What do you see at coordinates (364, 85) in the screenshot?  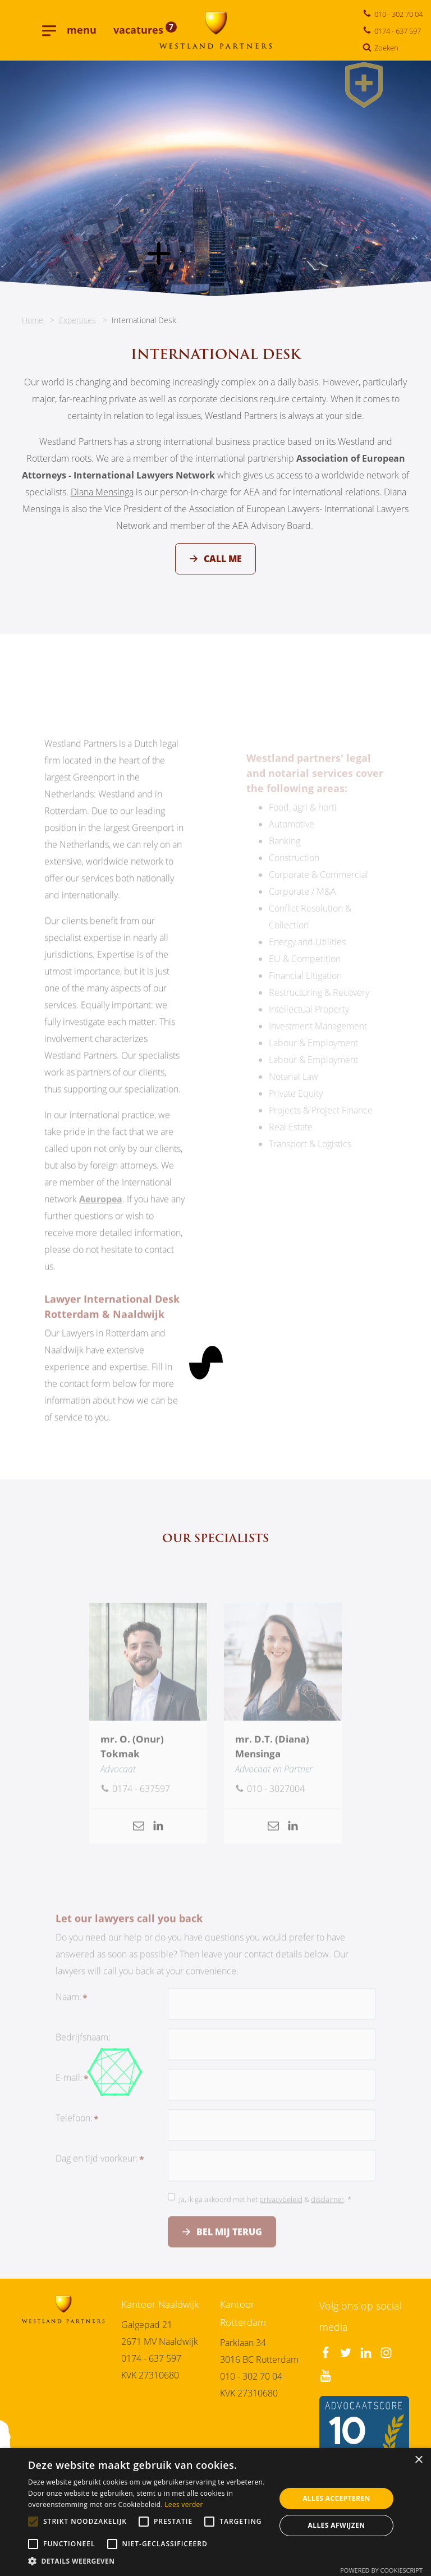 I see `add security protection or shield` at bounding box center [364, 85].